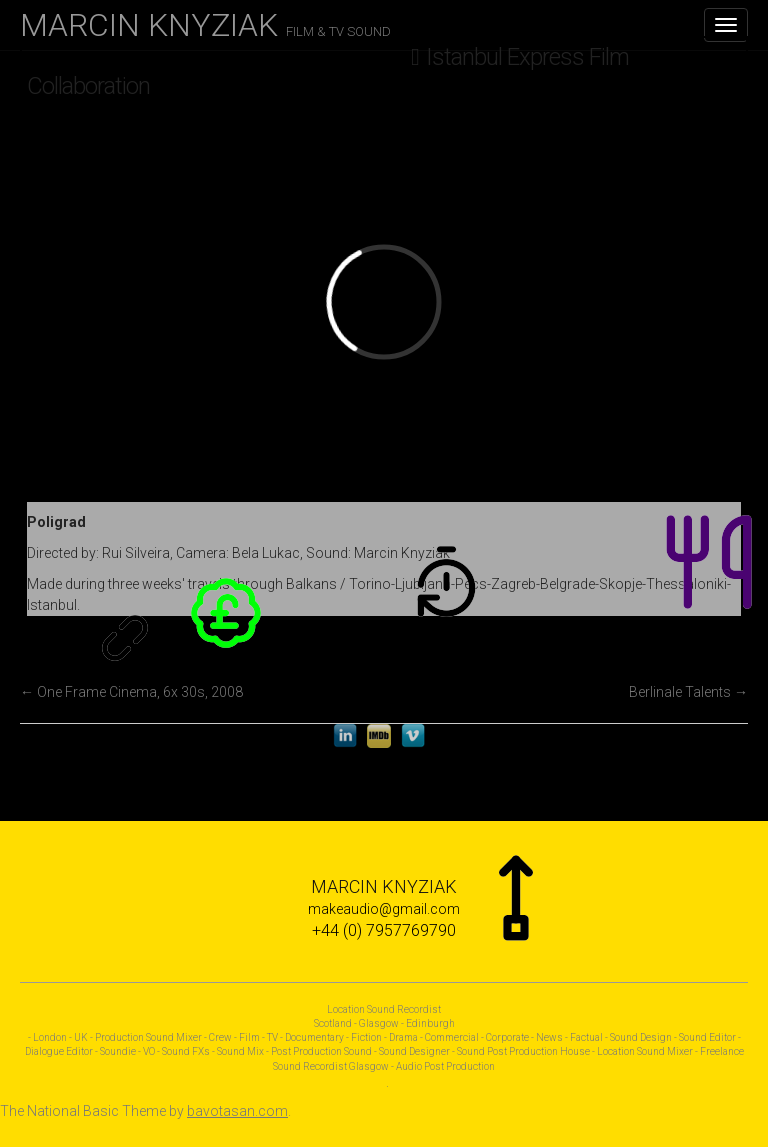 The image size is (768, 1147). Describe the element at coordinates (125, 638) in the screenshot. I see `unlink or disconnect a URL` at that location.